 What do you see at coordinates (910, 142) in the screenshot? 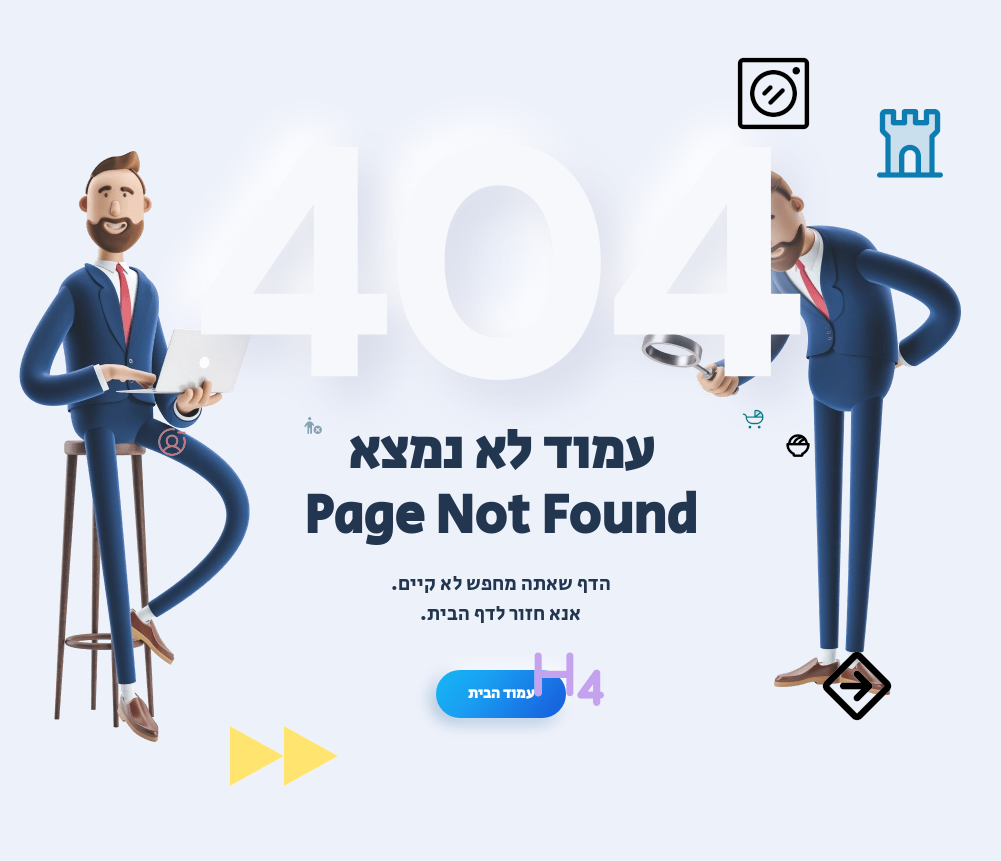
I see `access castle or fortress-themed game content` at bounding box center [910, 142].